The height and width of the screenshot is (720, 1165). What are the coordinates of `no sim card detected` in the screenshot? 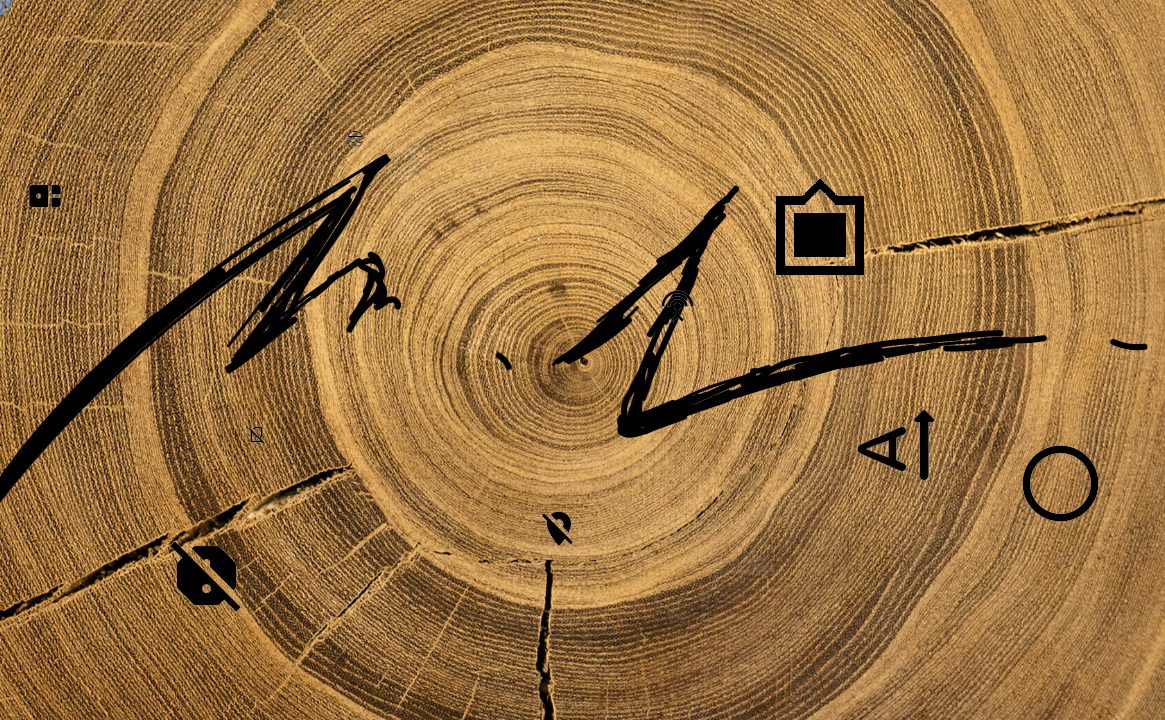 It's located at (256, 434).